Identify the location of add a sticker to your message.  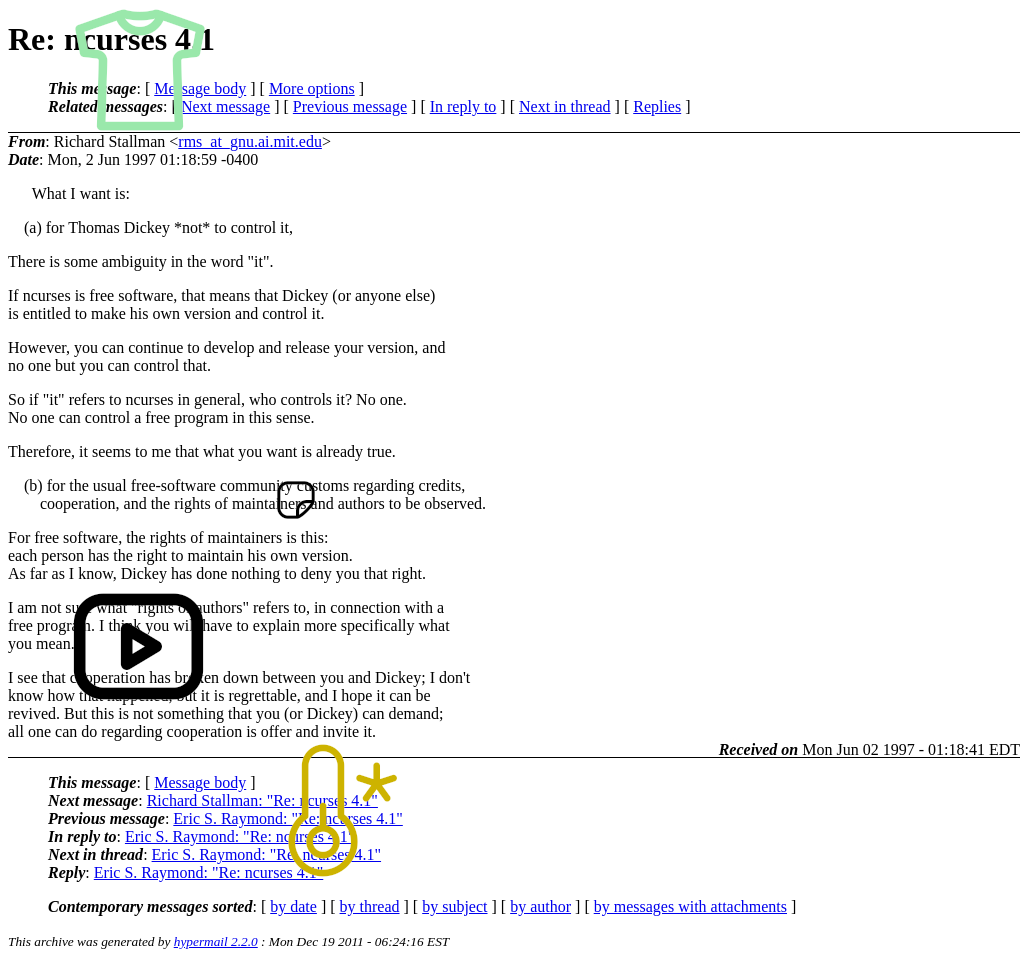
(296, 500).